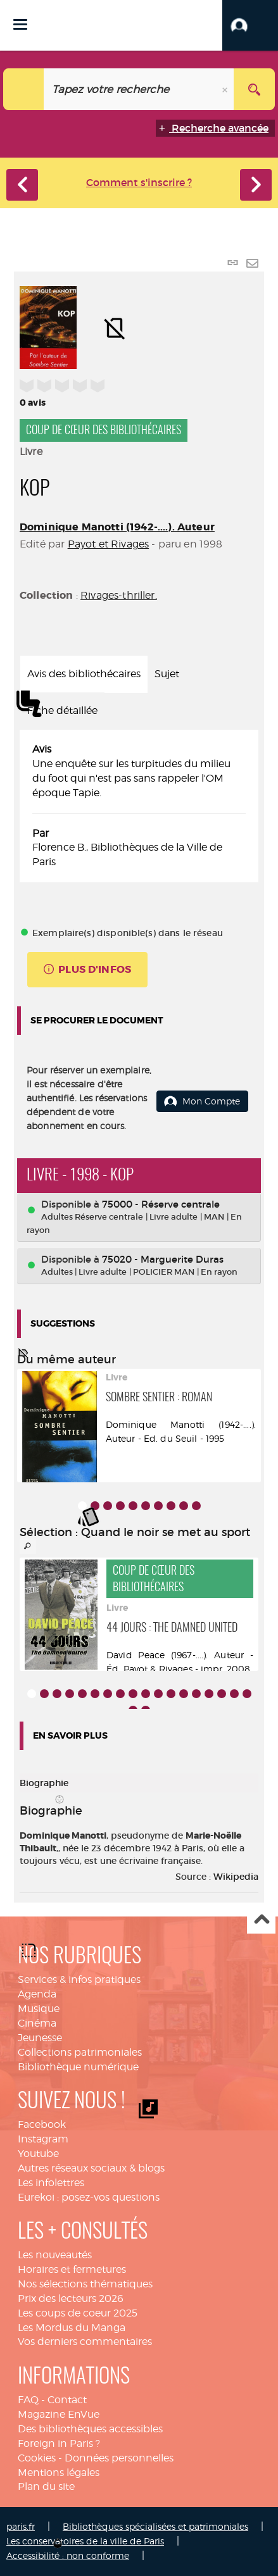 The image size is (278, 2576). I want to click on adjust opacity or transparency settings, so click(58, 2543).